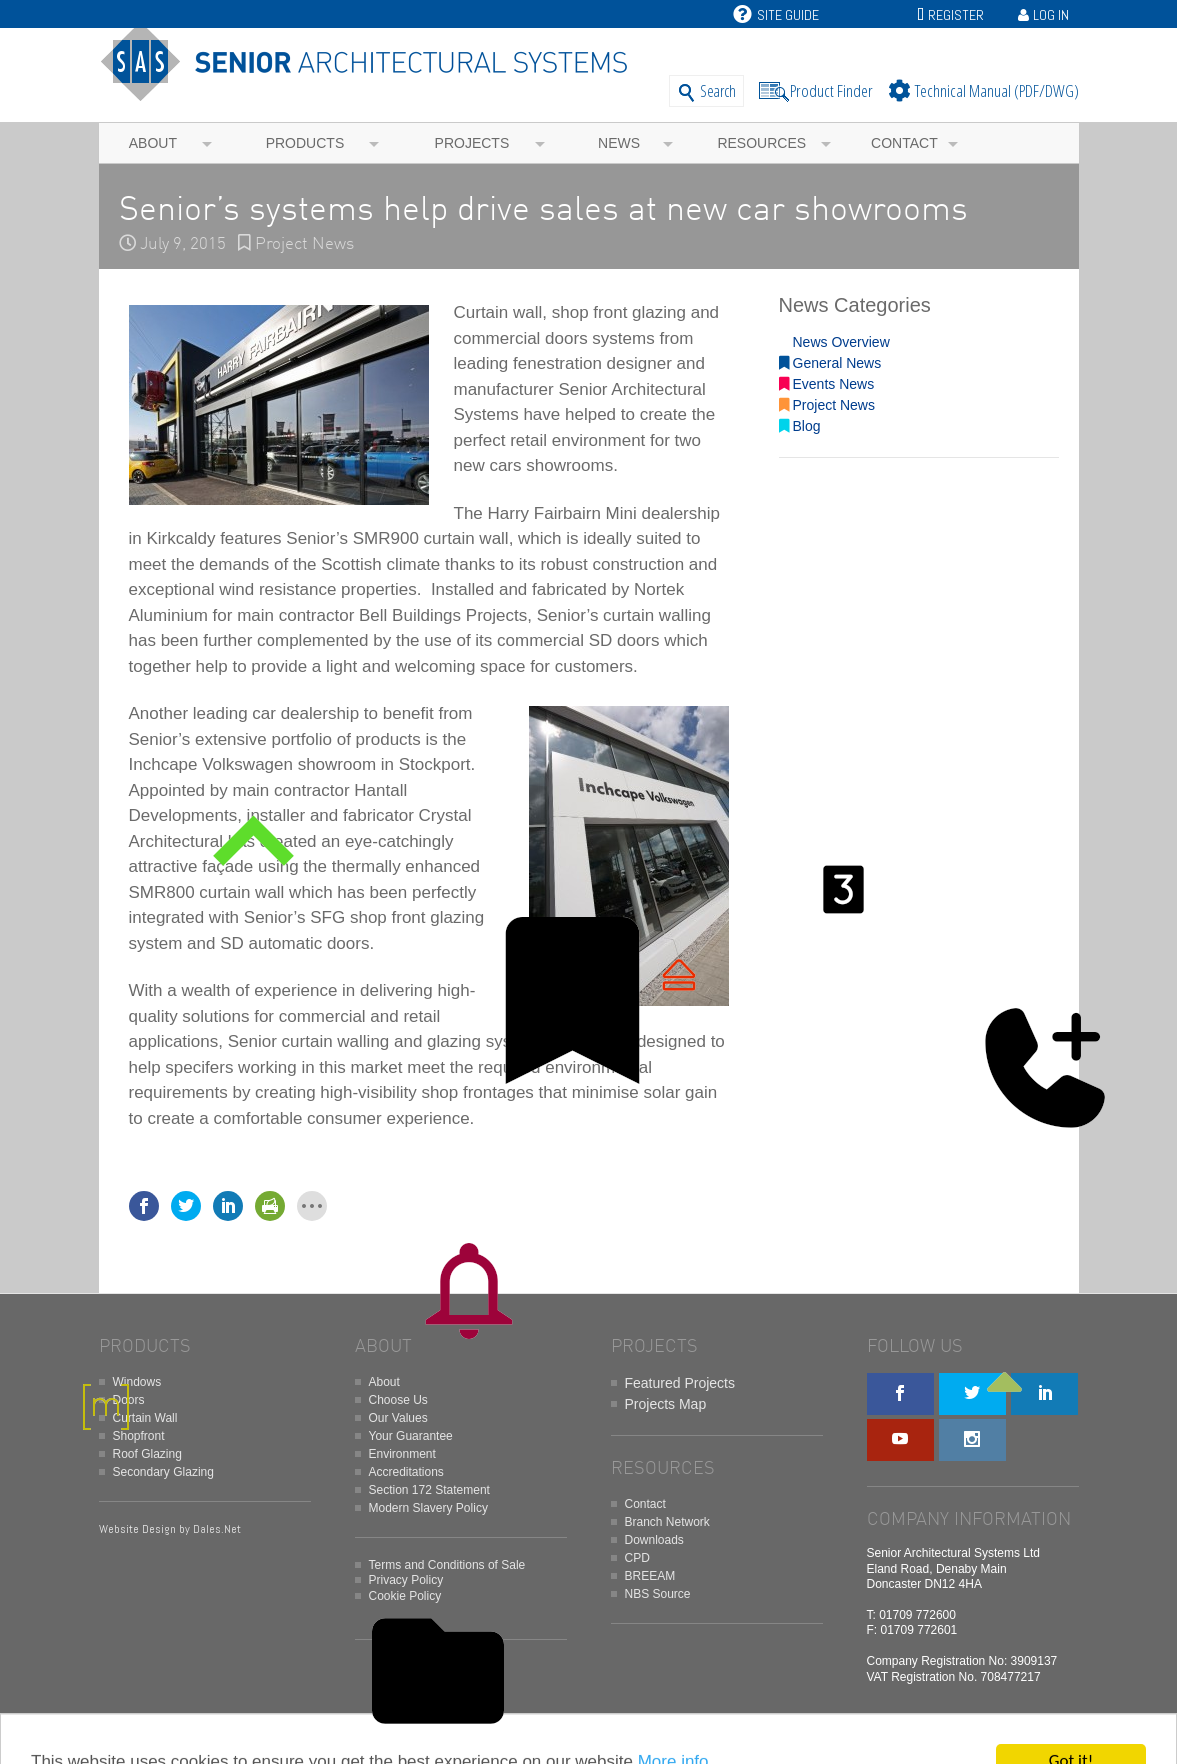 The height and width of the screenshot is (1764, 1177). What do you see at coordinates (679, 977) in the screenshot?
I see `eject media or disc` at bounding box center [679, 977].